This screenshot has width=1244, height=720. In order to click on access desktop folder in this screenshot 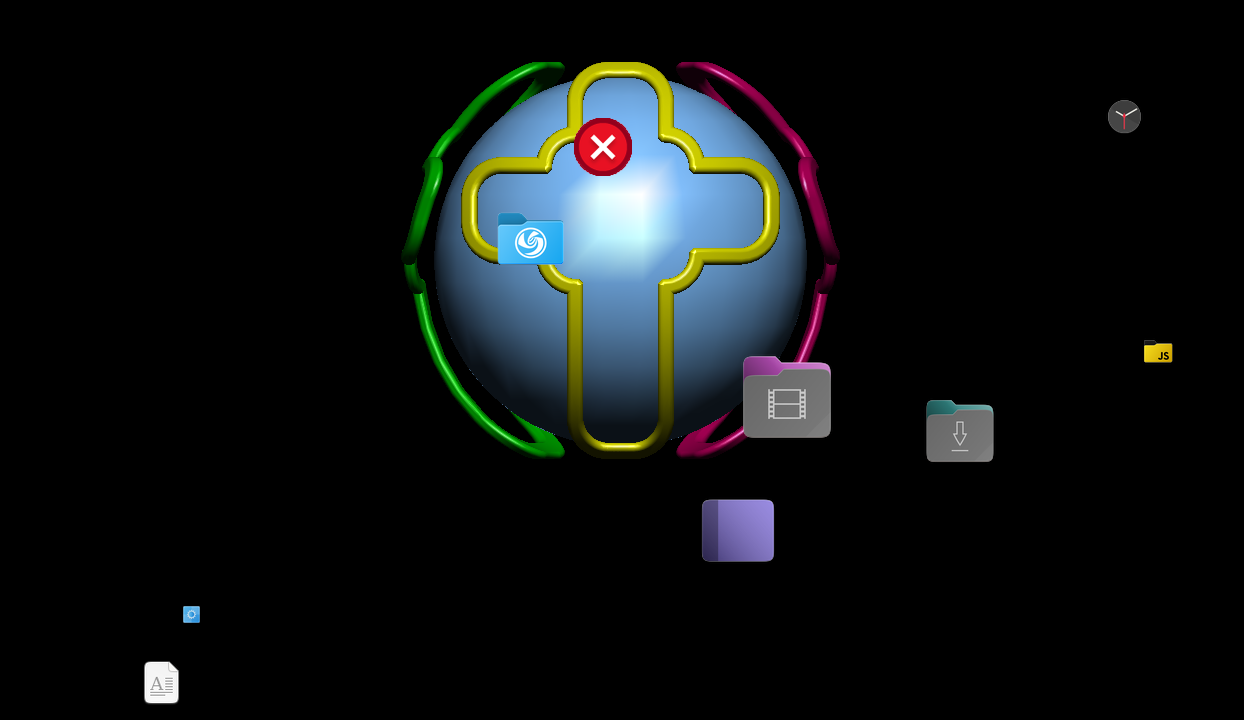, I will do `click(738, 528)`.